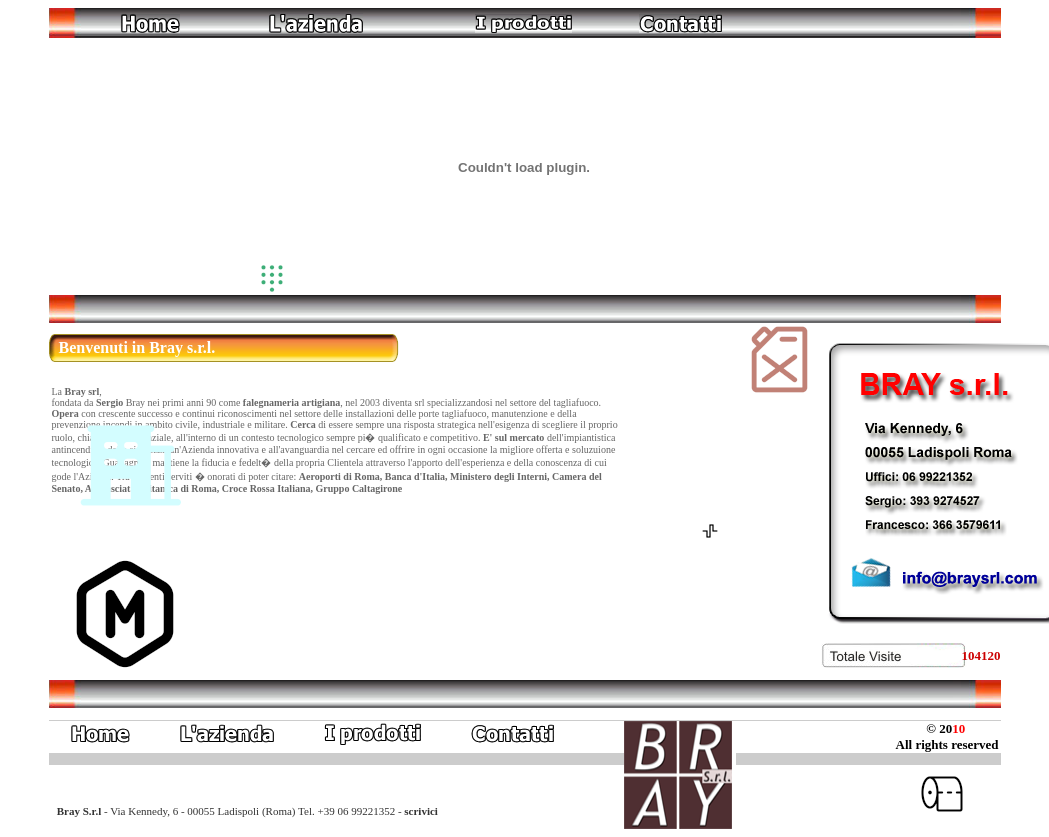 The width and height of the screenshot is (1049, 837). I want to click on indicates a module or component in a system, so click(125, 614).